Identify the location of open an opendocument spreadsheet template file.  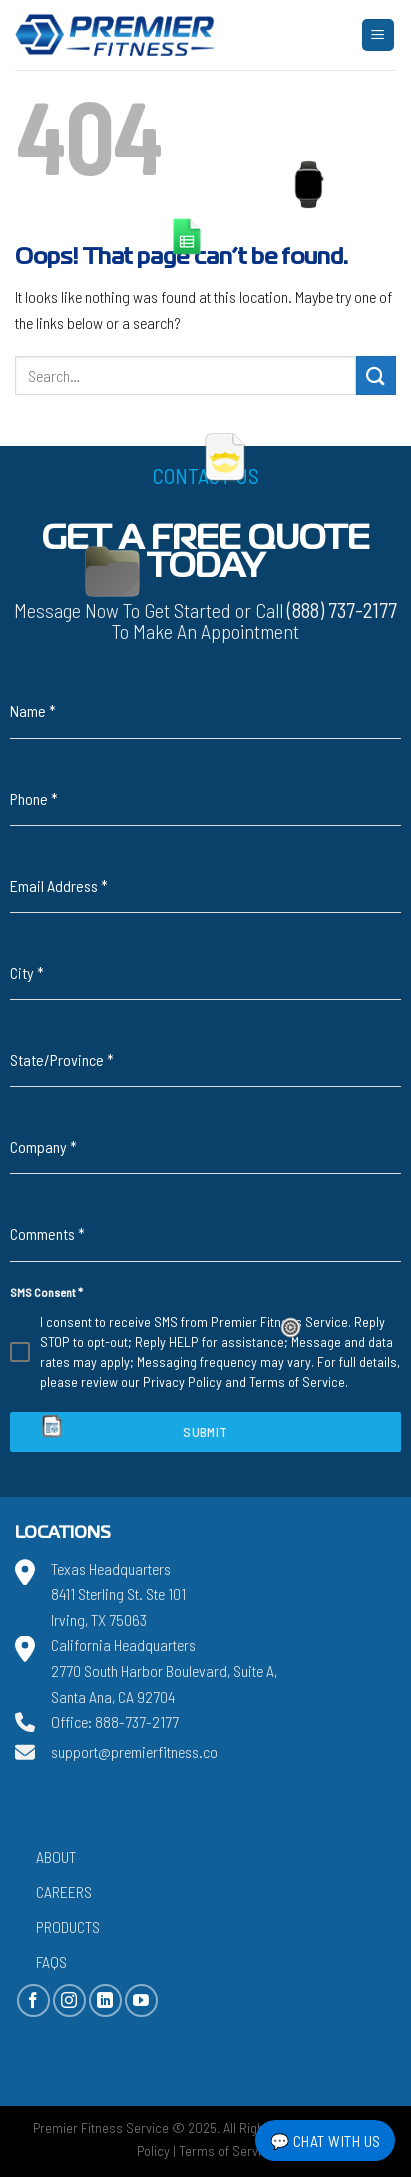
(187, 237).